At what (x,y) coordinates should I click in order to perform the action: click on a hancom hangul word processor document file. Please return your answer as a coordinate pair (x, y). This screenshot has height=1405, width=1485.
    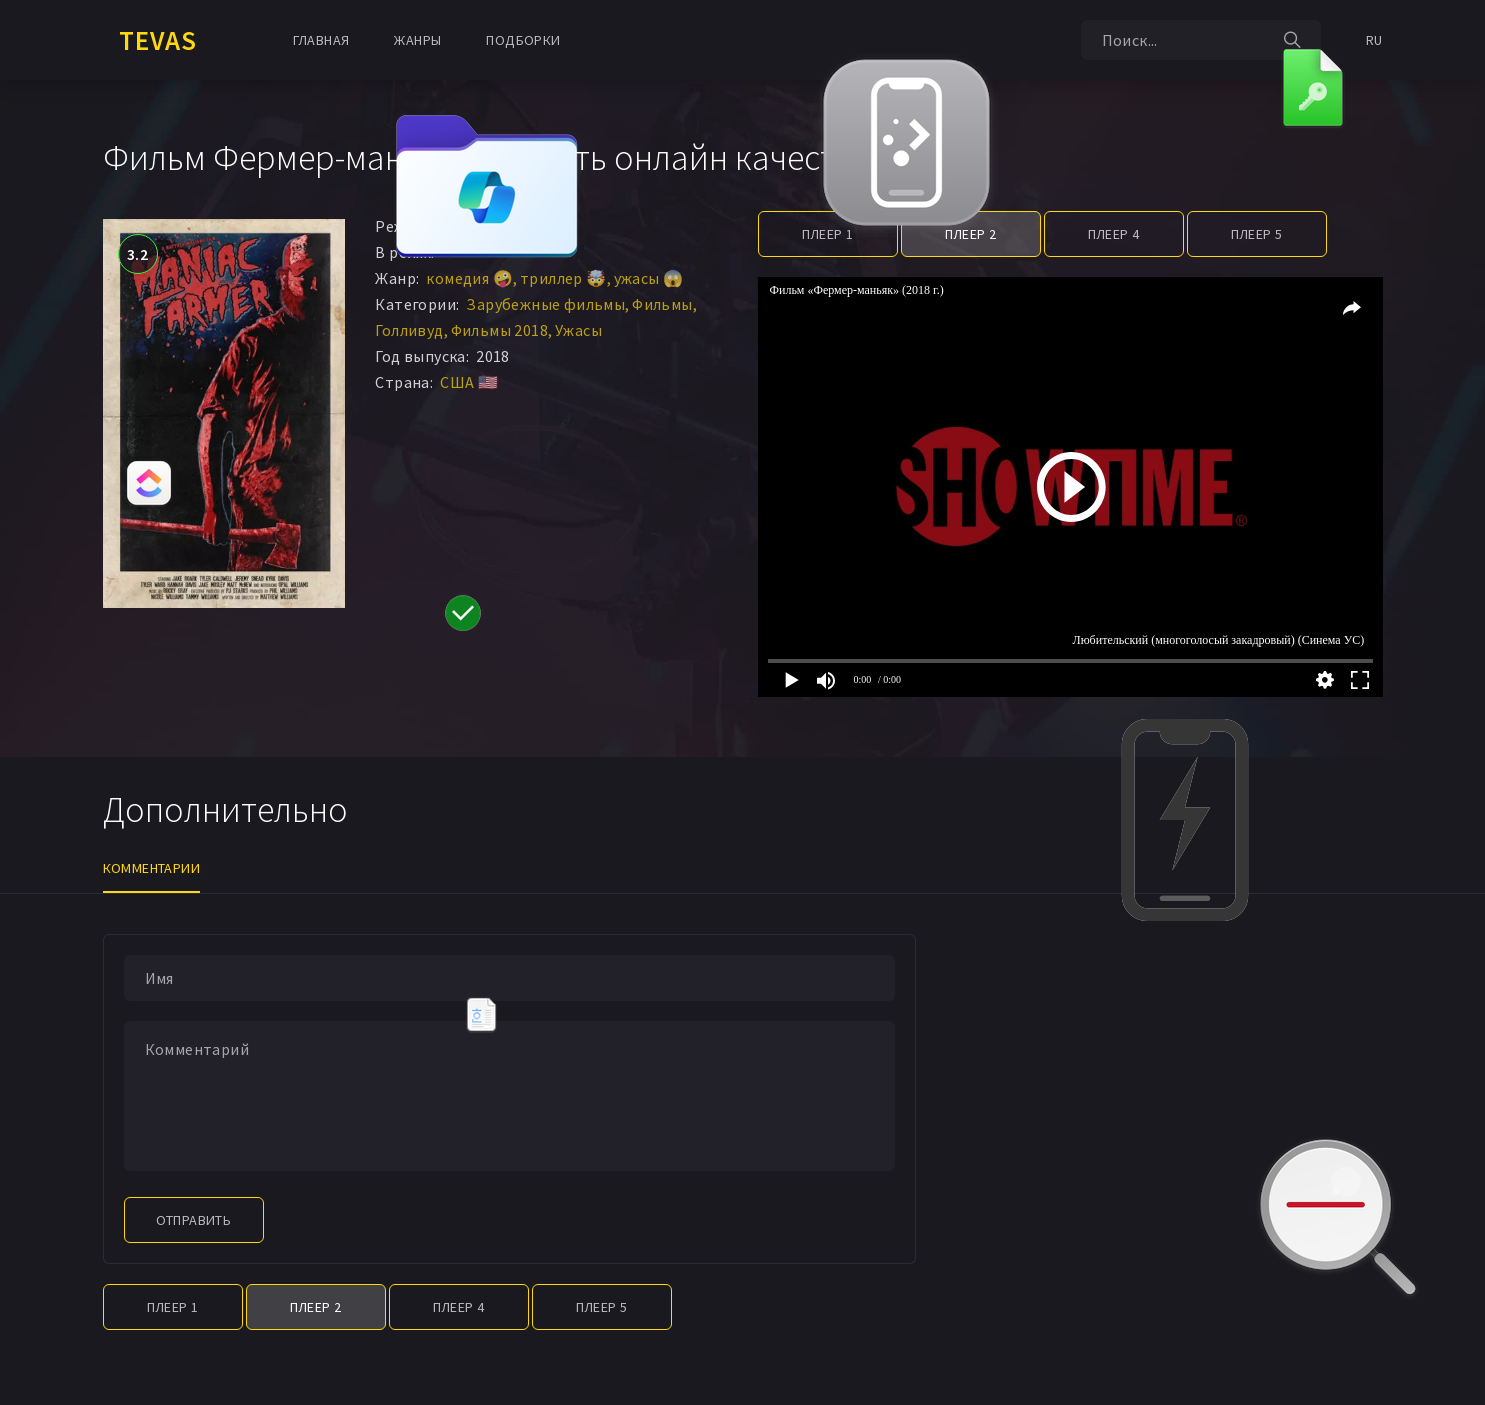
    Looking at the image, I should click on (481, 1014).